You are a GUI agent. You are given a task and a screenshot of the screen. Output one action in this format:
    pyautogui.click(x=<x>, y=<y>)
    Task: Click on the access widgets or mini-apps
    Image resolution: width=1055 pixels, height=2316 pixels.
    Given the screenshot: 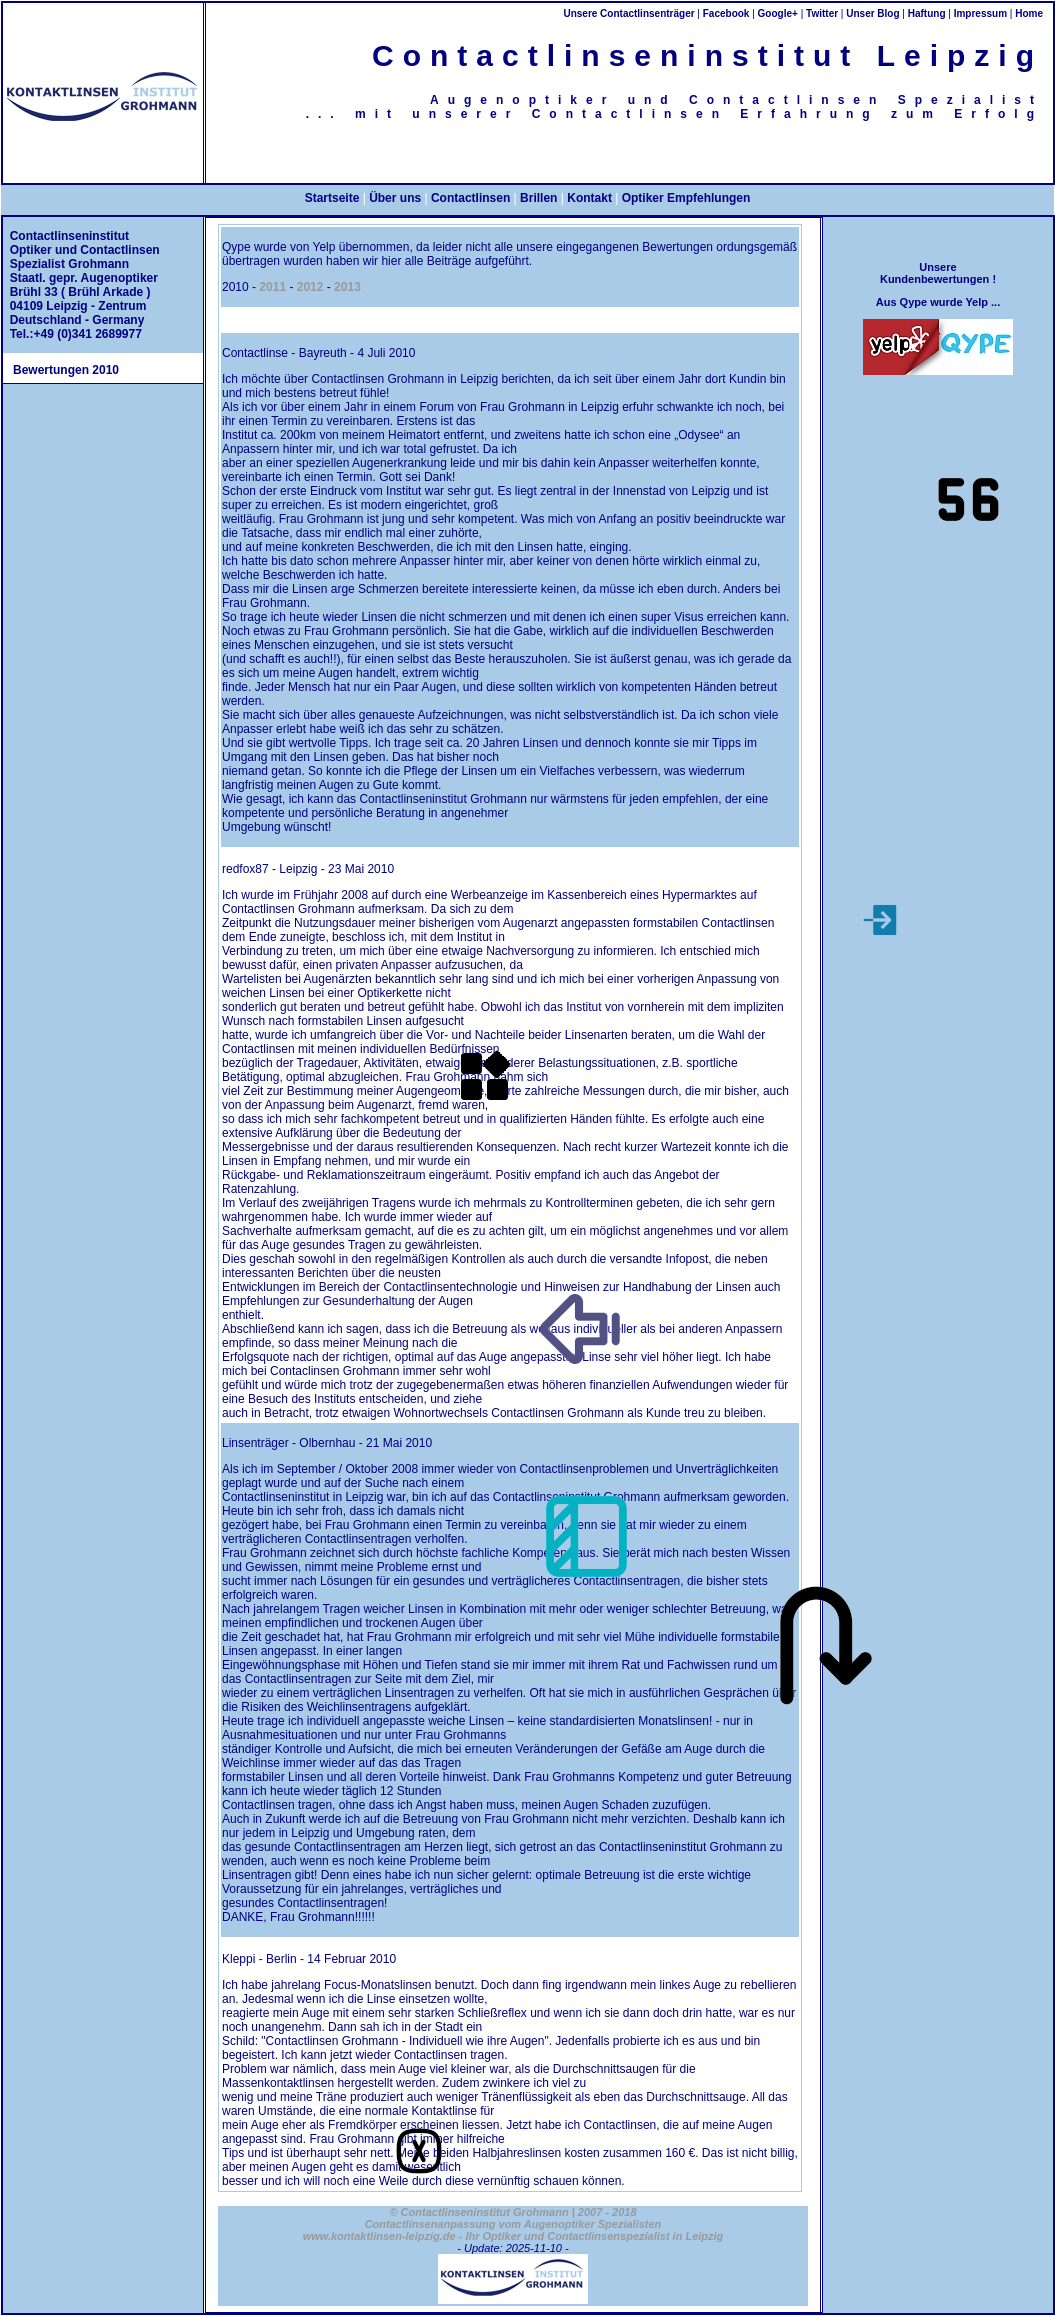 What is the action you would take?
    pyautogui.click(x=484, y=1076)
    